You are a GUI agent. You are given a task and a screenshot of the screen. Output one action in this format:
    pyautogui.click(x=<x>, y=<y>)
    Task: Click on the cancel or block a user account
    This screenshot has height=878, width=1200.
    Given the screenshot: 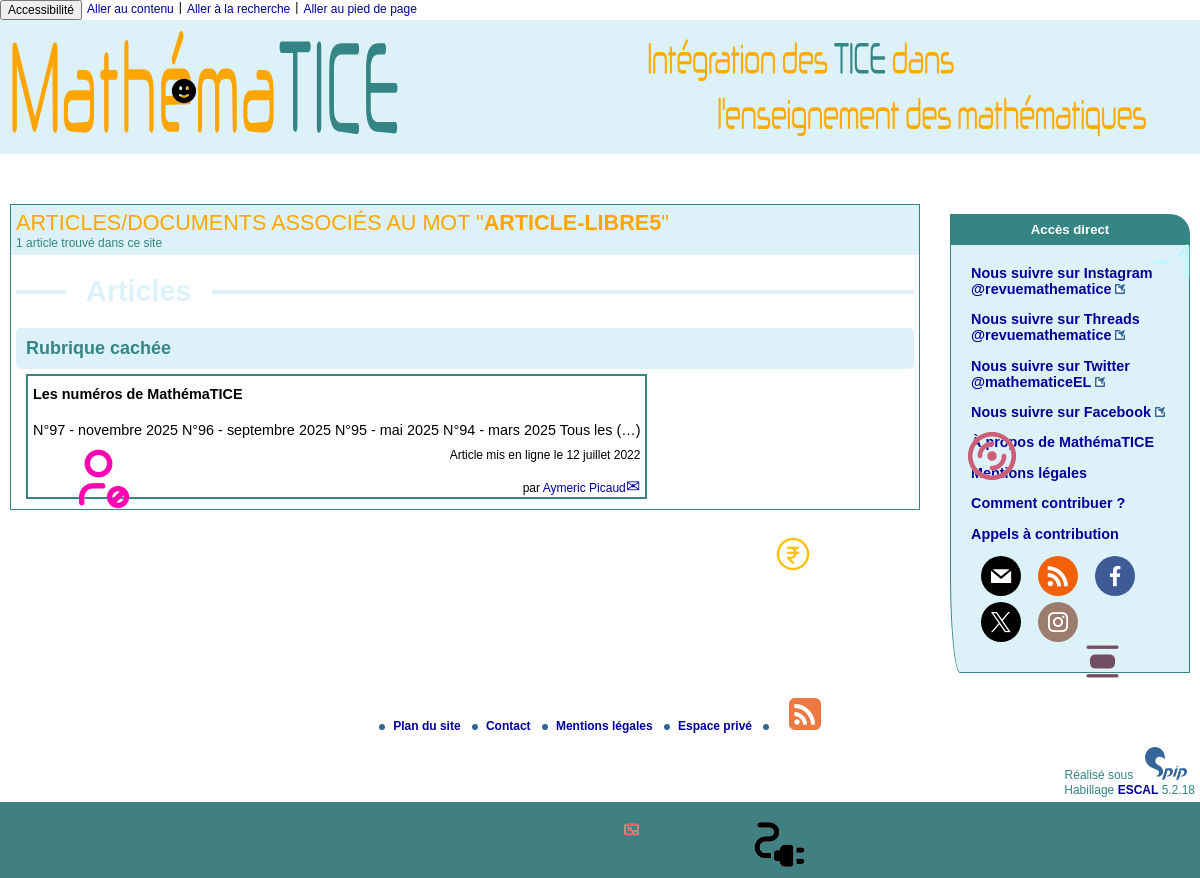 What is the action you would take?
    pyautogui.click(x=98, y=477)
    